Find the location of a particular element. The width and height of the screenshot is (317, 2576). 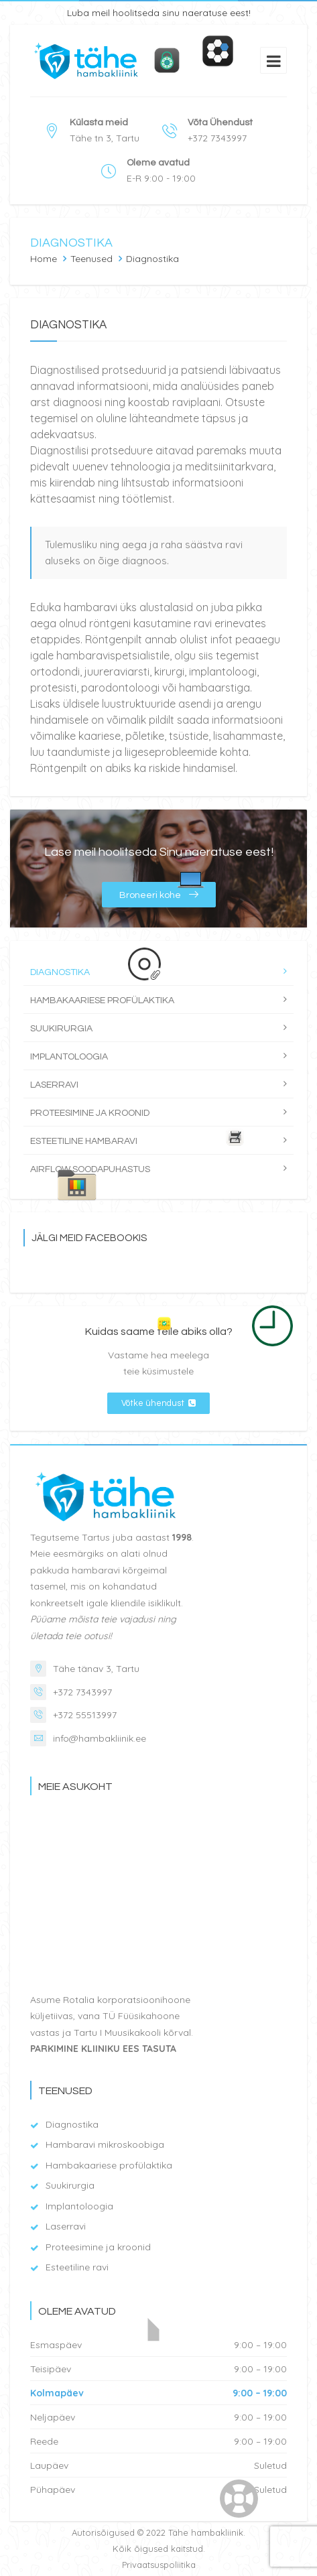

open print editor application is located at coordinates (235, 1137).